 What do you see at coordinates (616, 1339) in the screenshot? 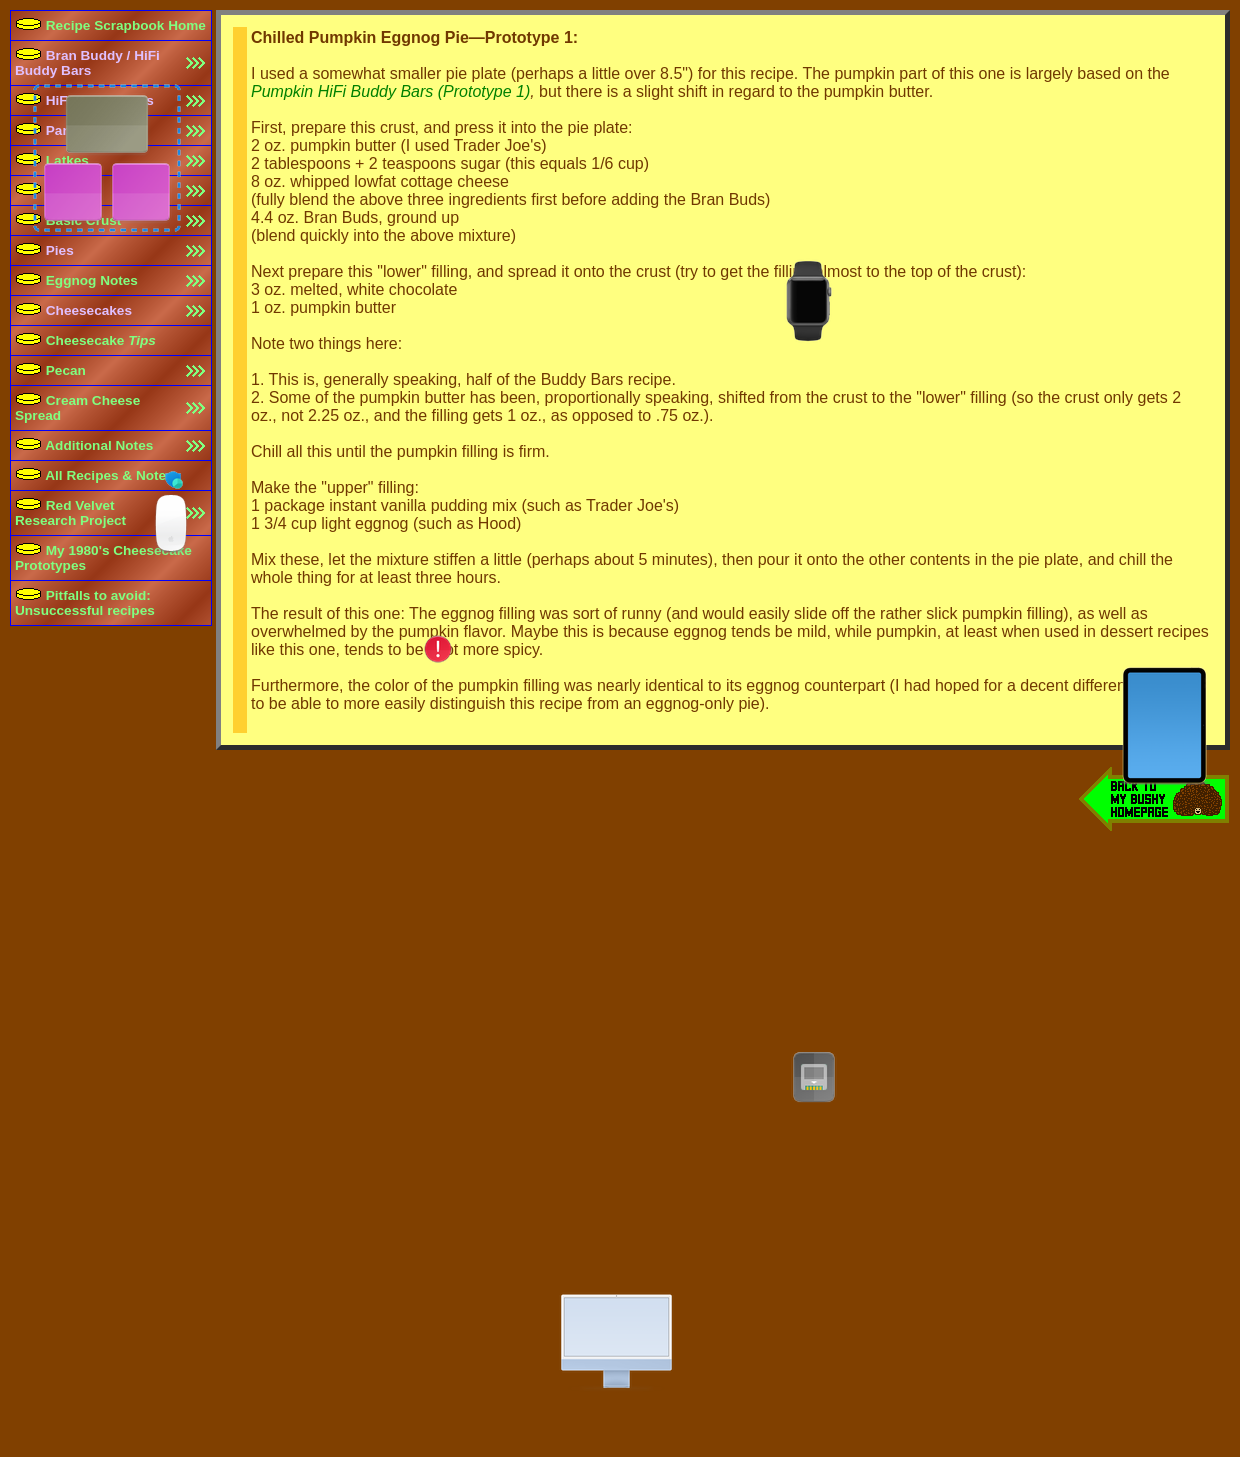
I see `indicates a blue iMac device in your system` at bounding box center [616, 1339].